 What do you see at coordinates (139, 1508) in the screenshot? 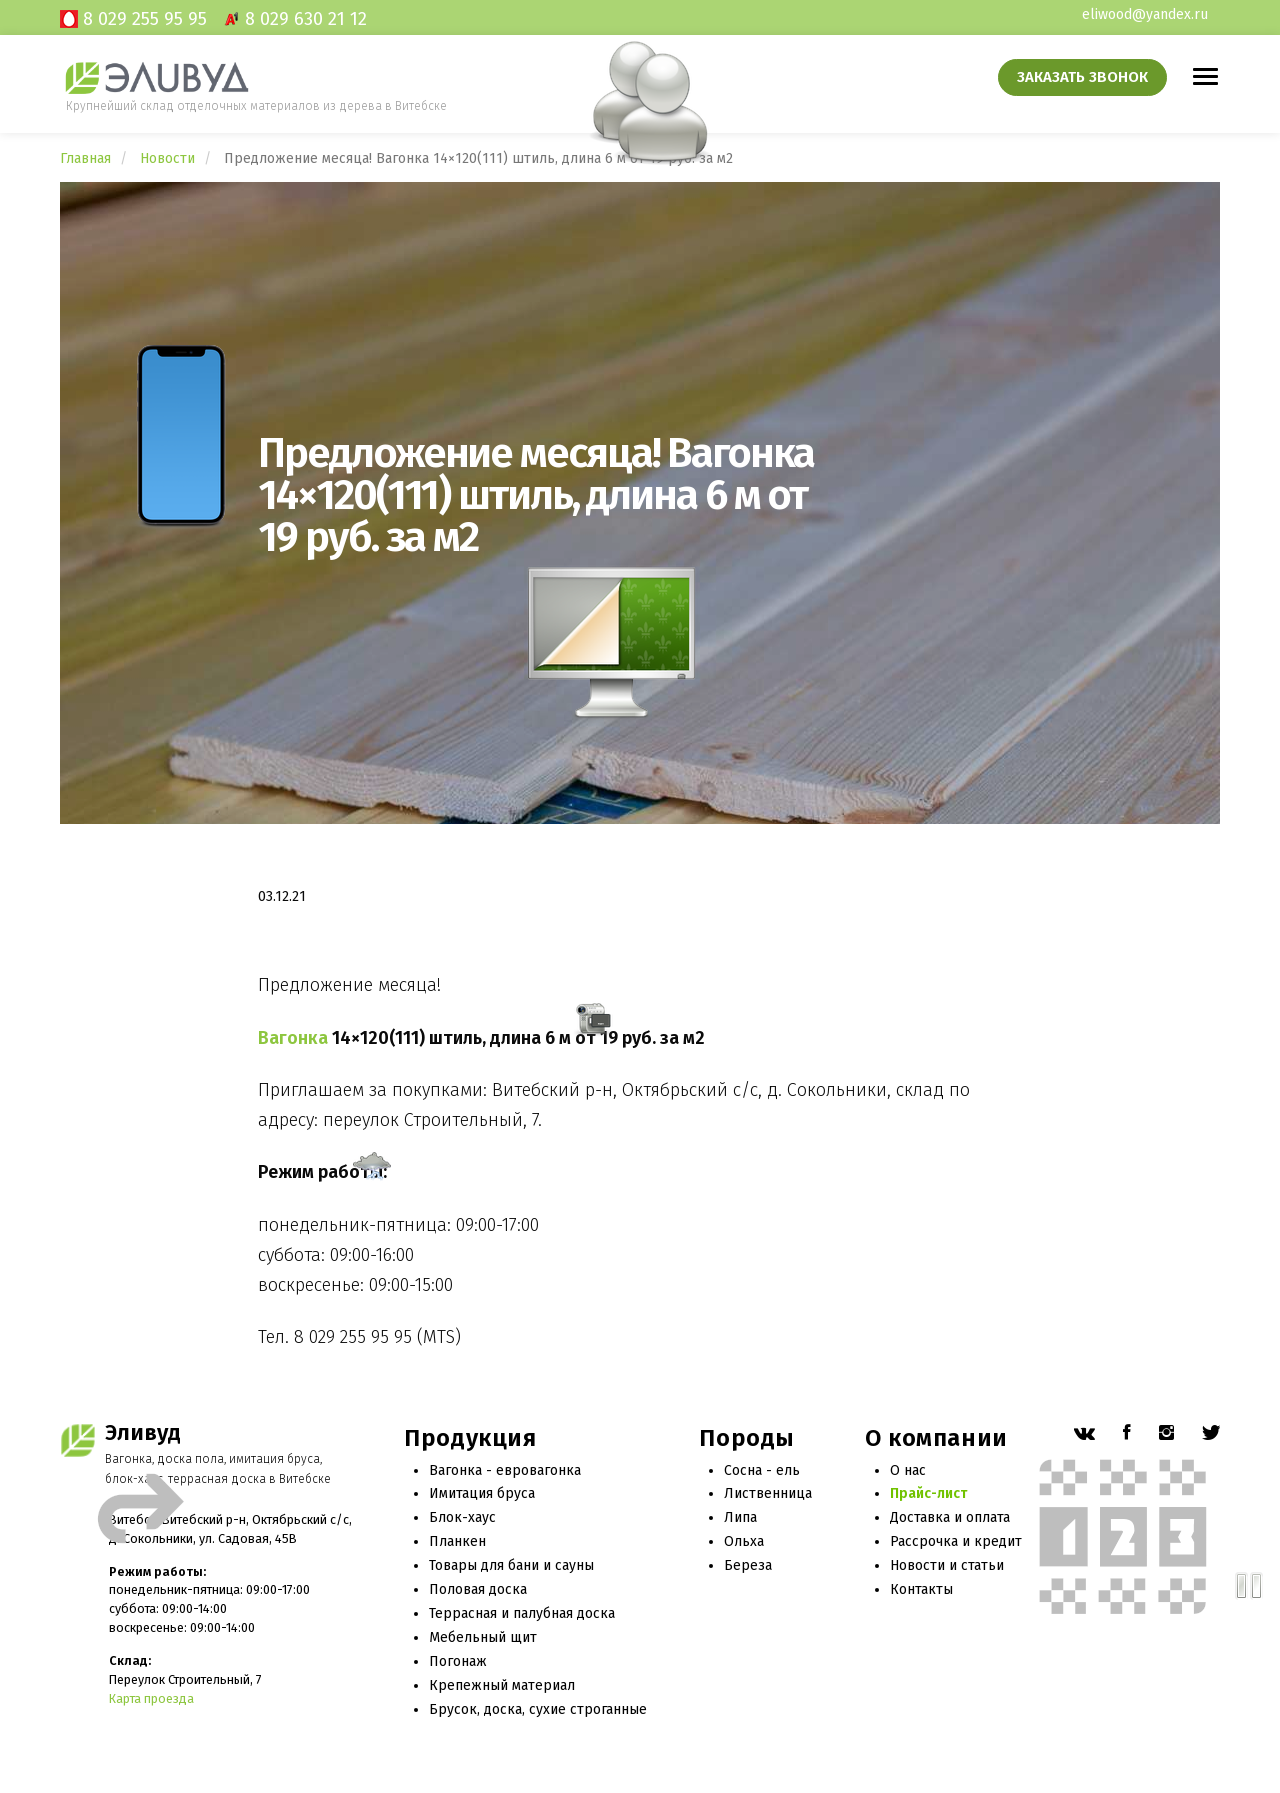
I see `redo the last undone action` at bounding box center [139, 1508].